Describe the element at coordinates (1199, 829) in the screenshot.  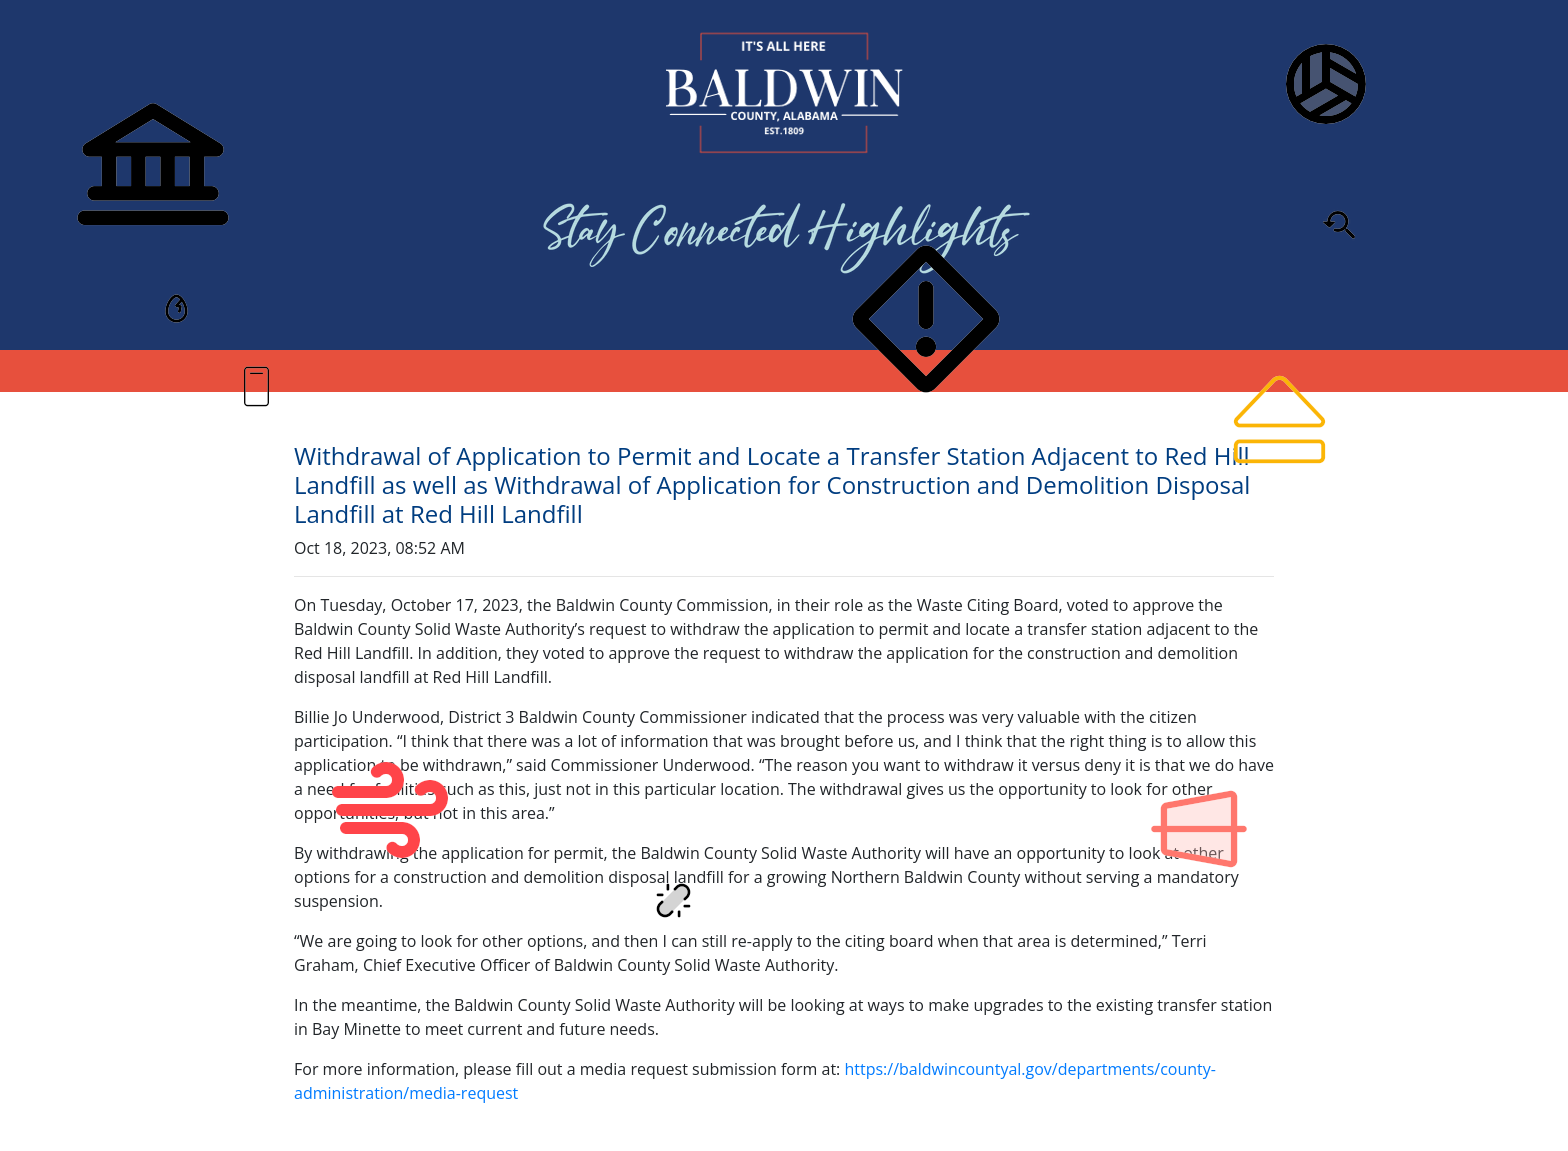
I see `adjust perspective or viewing angle` at that location.